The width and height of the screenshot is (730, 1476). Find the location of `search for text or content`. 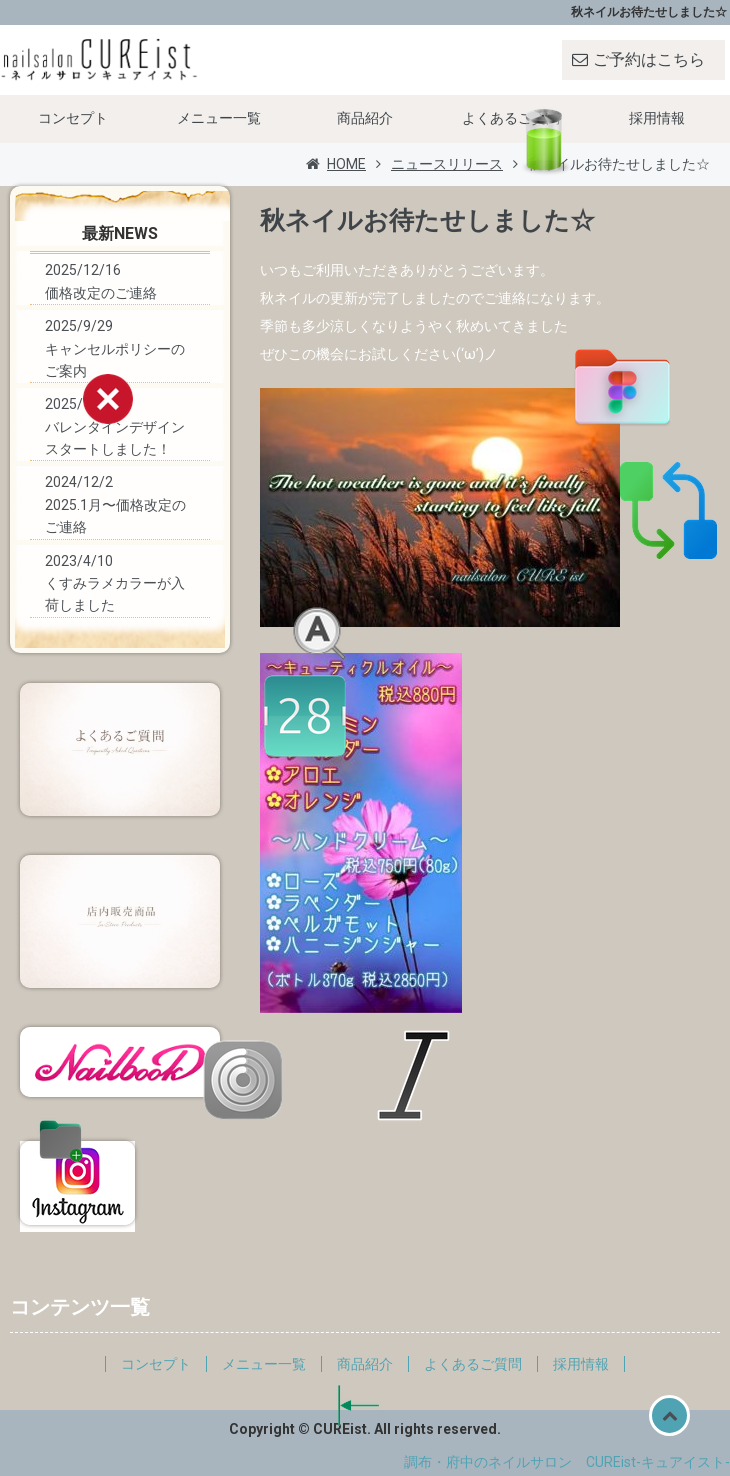

search for text or content is located at coordinates (320, 634).